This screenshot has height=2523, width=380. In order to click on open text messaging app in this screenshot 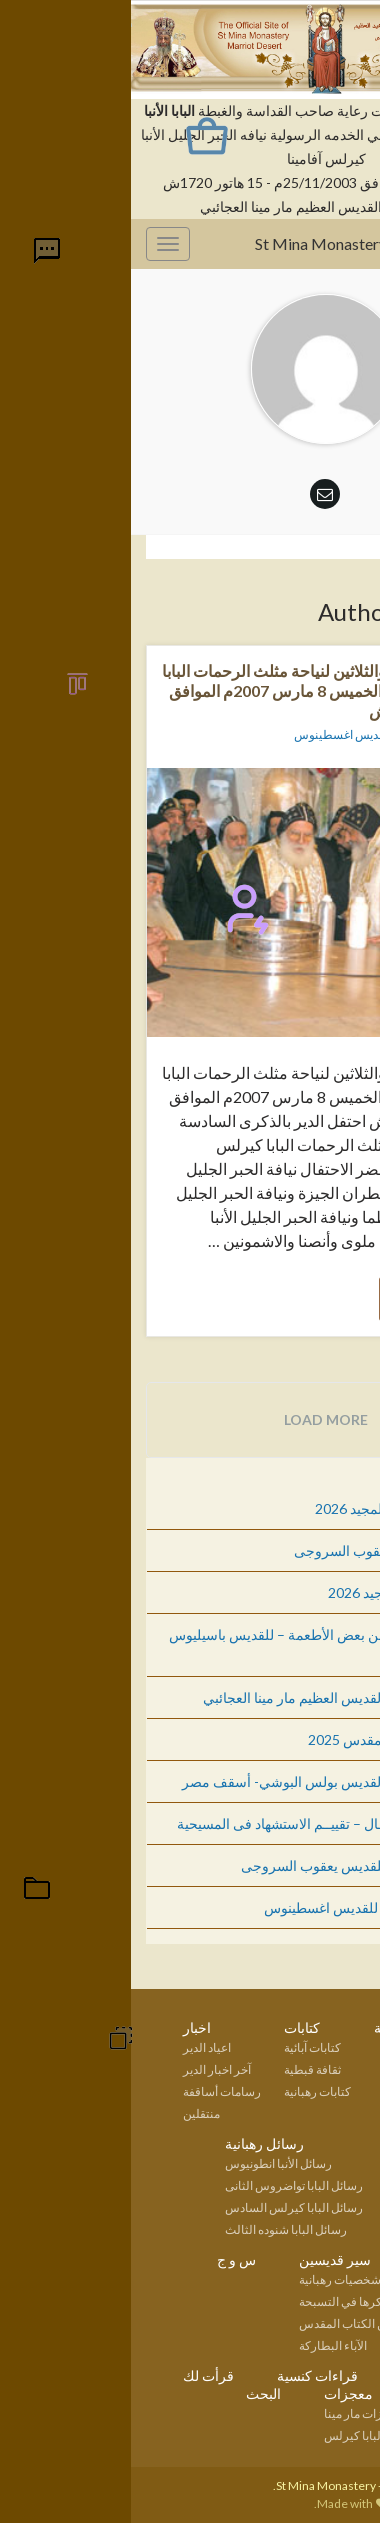, I will do `click(47, 251)`.